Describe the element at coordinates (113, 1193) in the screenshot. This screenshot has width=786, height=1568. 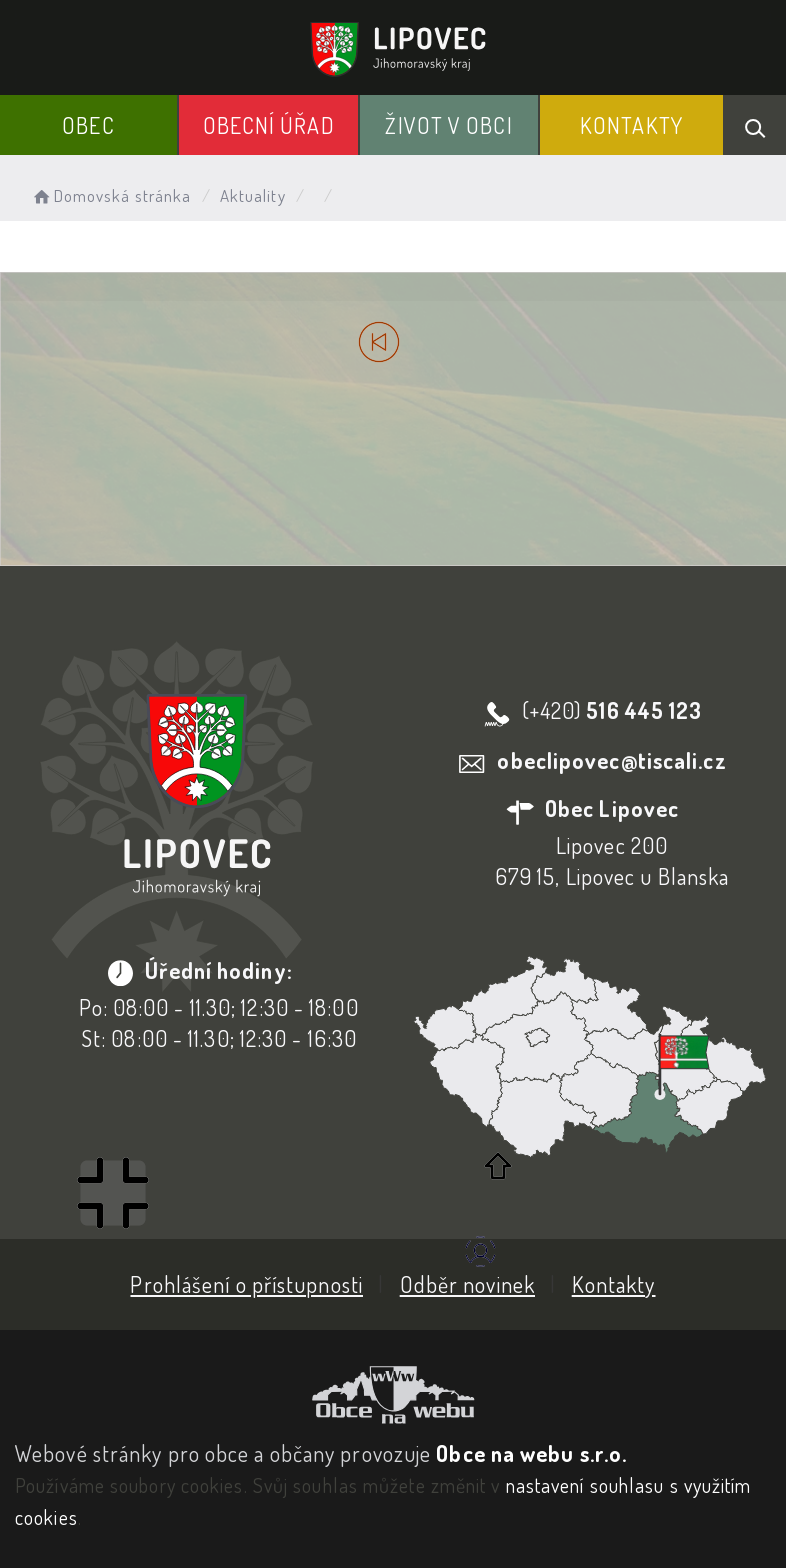
I see `exit fullscreen mode` at that location.